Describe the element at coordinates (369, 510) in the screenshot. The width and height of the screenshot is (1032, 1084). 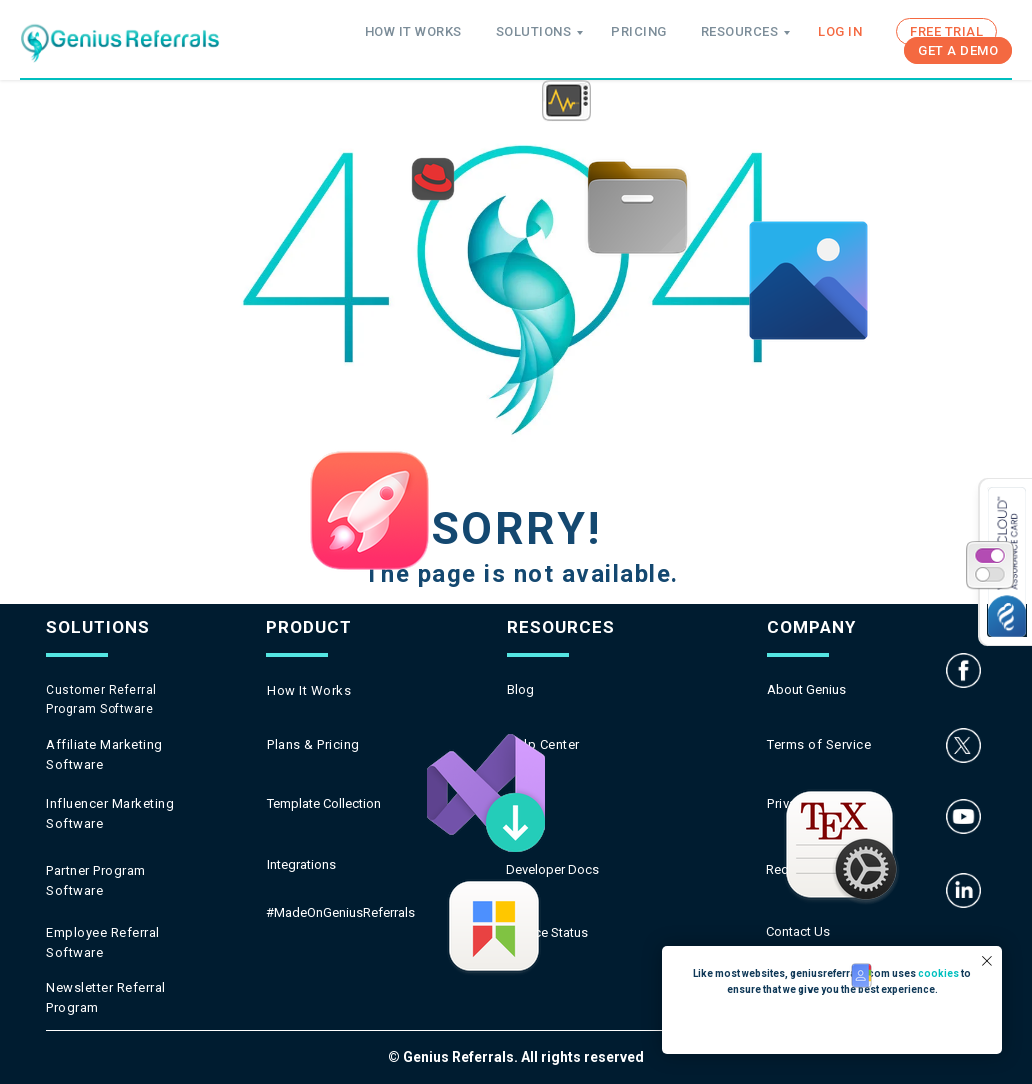
I see `open the games app` at that location.